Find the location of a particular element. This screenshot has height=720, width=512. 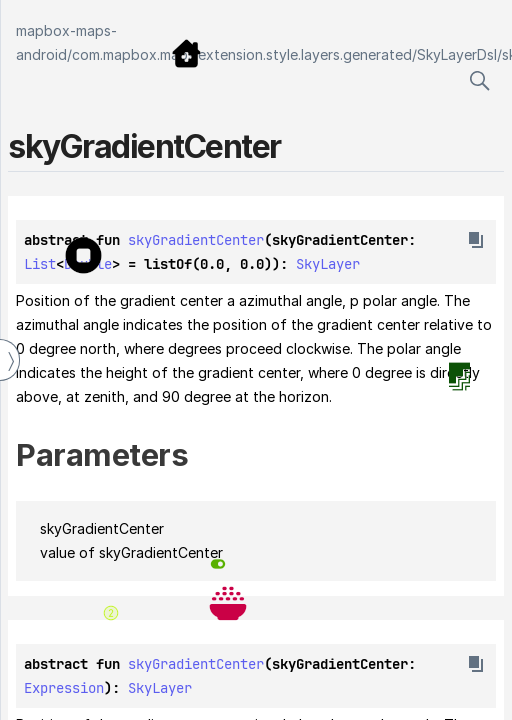

firstdraft logo is located at coordinates (459, 376).